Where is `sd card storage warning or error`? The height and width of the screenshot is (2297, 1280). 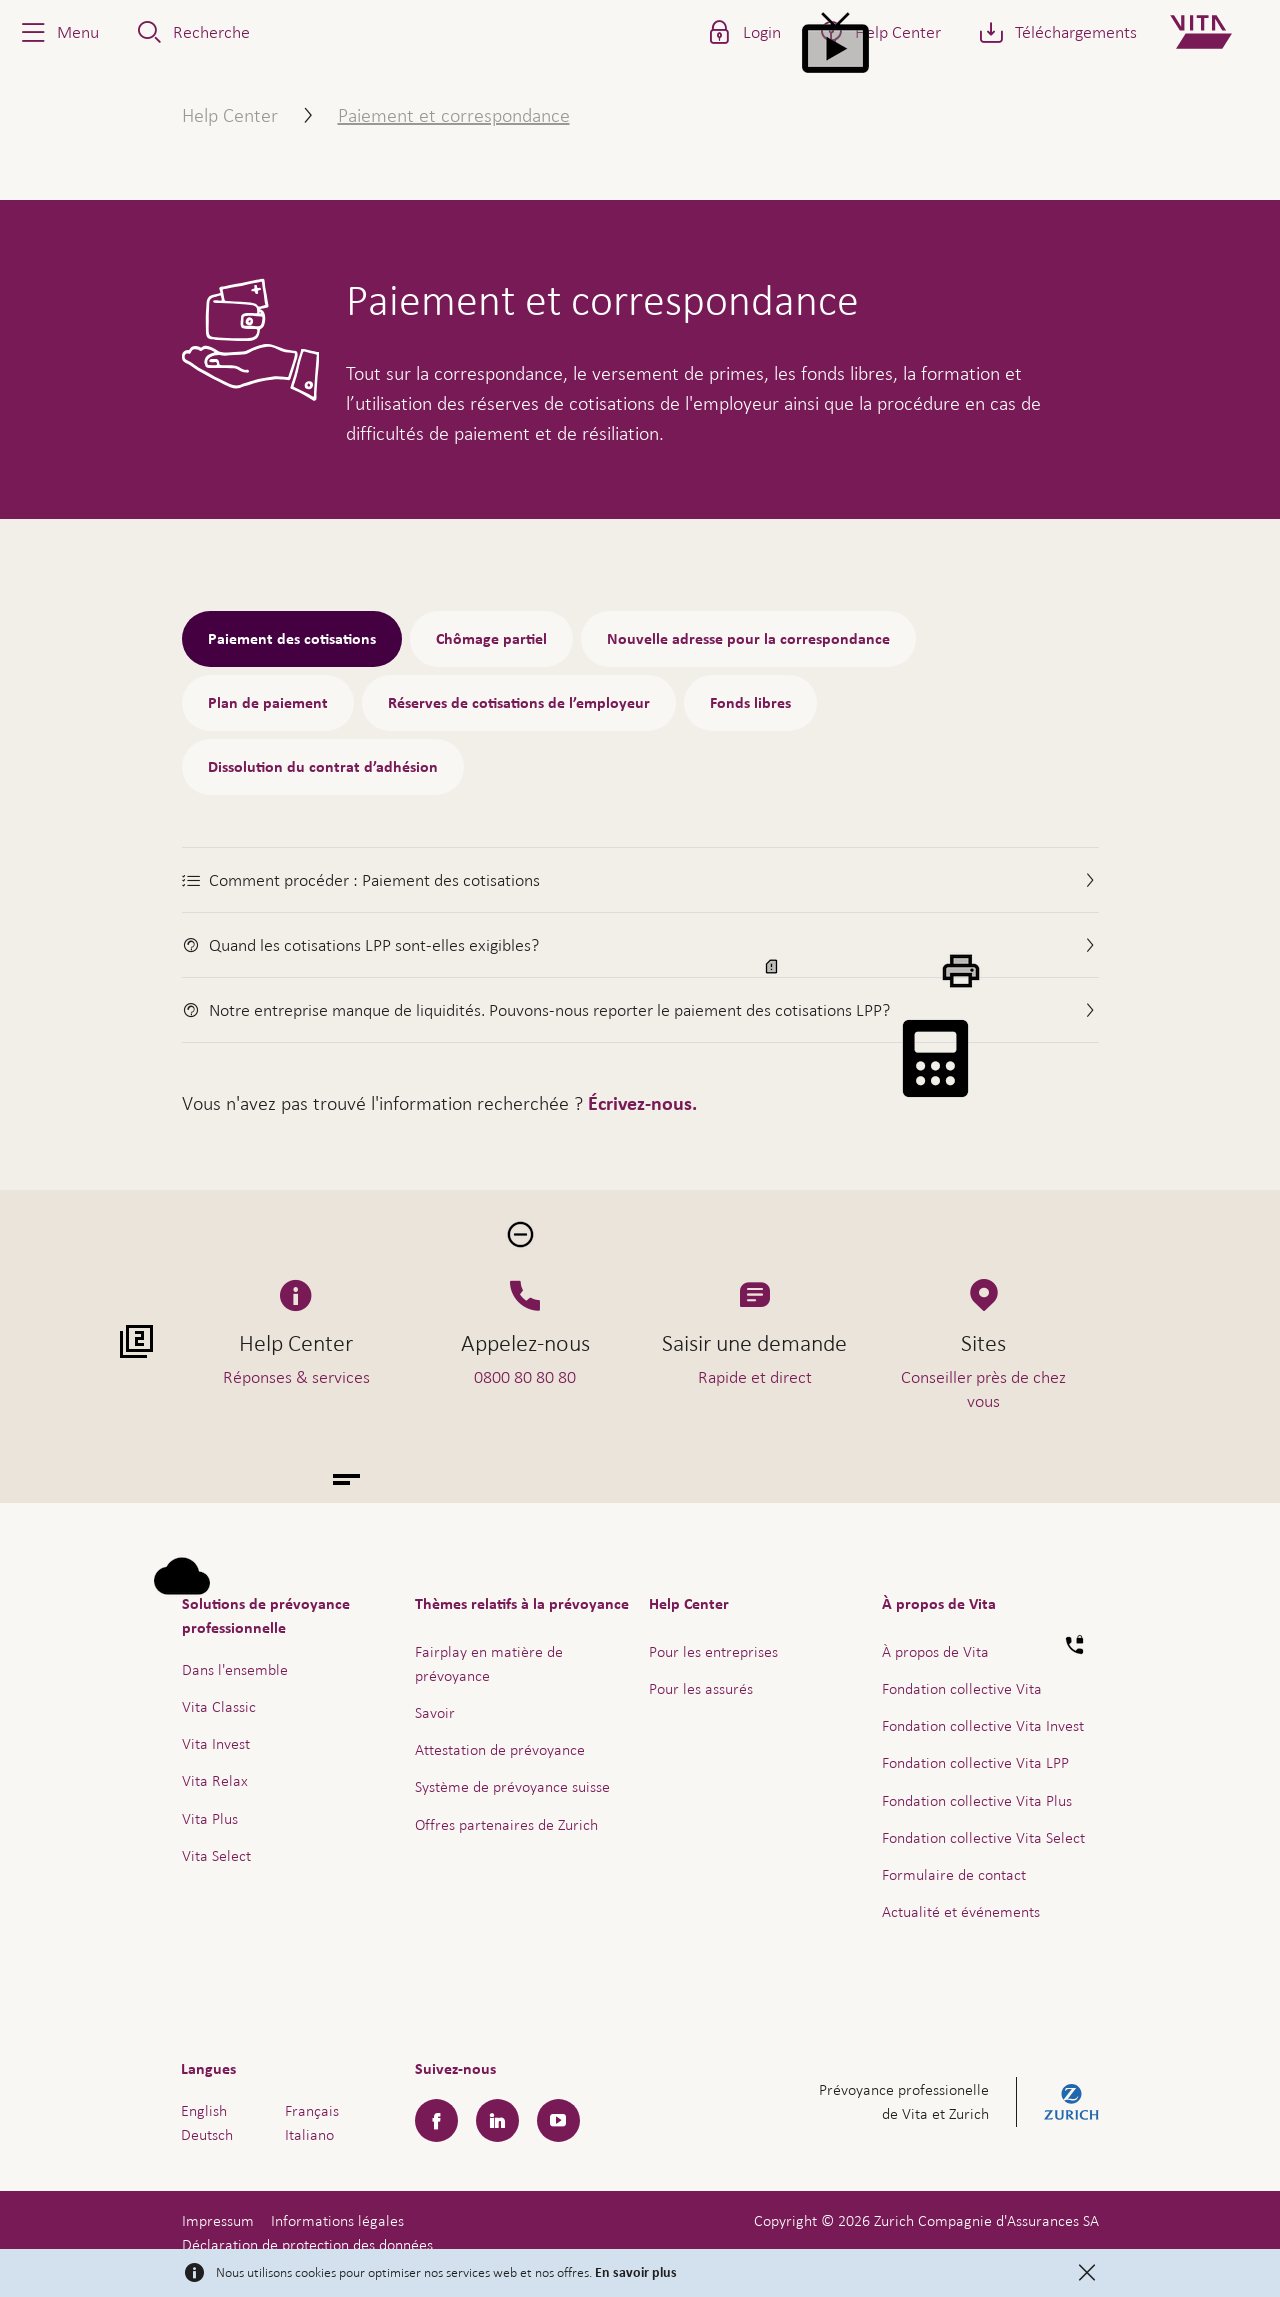
sd card storage warning or error is located at coordinates (771, 966).